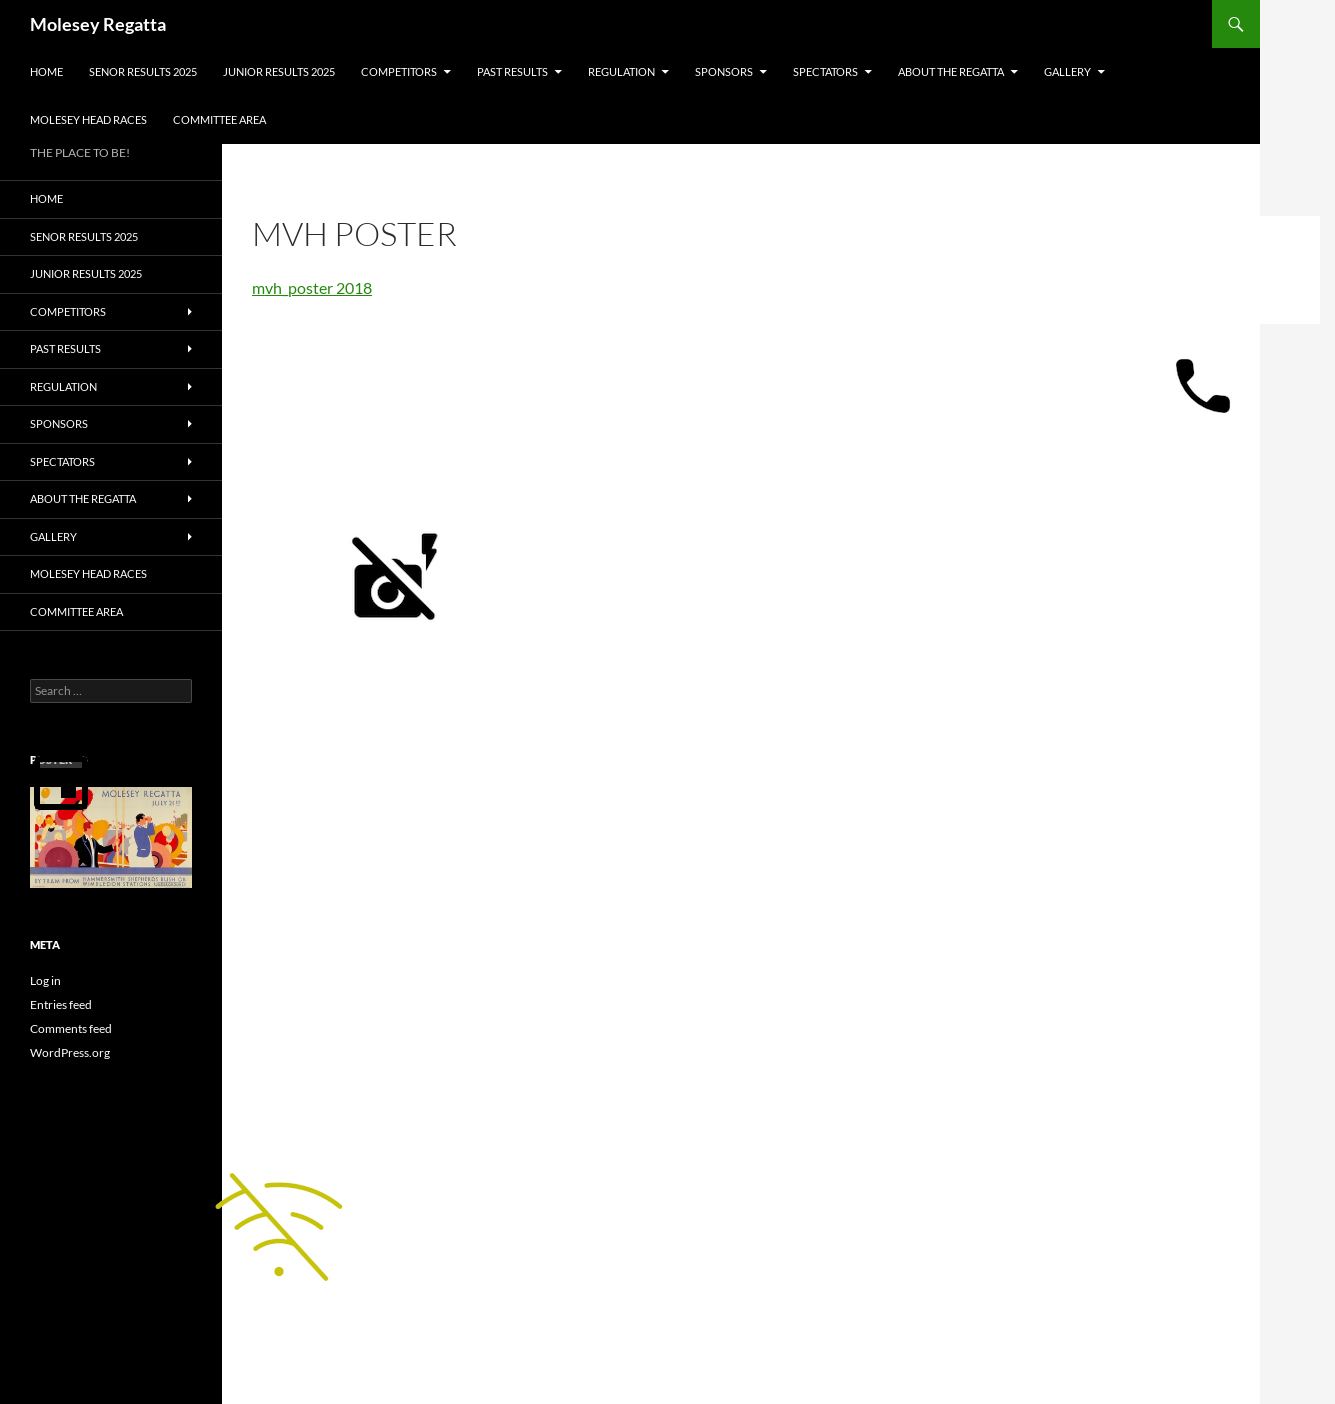 The image size is (1335, 1404). I want to click on camera flash is disabled, so click(396, 575).